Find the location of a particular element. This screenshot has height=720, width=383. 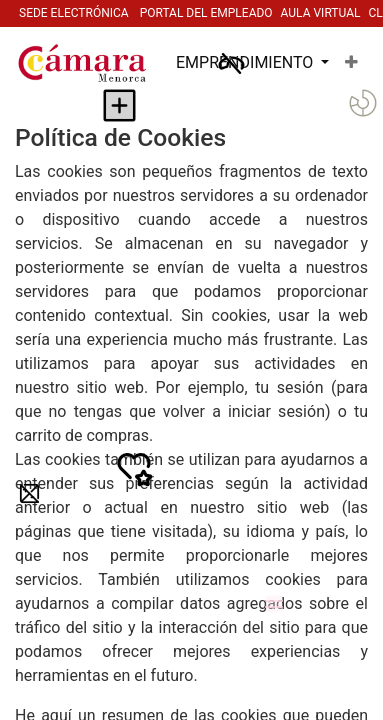

end or reject an incoming call is located at coordinates (231, 63).